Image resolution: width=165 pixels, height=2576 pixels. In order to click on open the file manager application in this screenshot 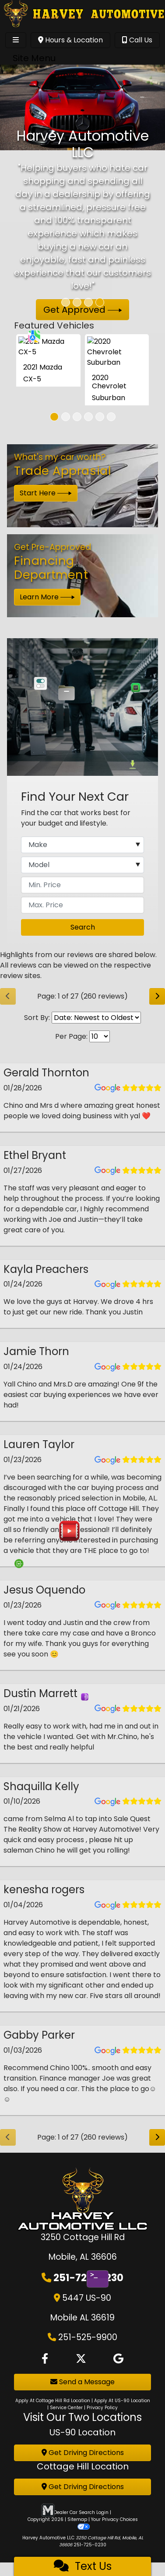, I will do `click(67, 693)`.